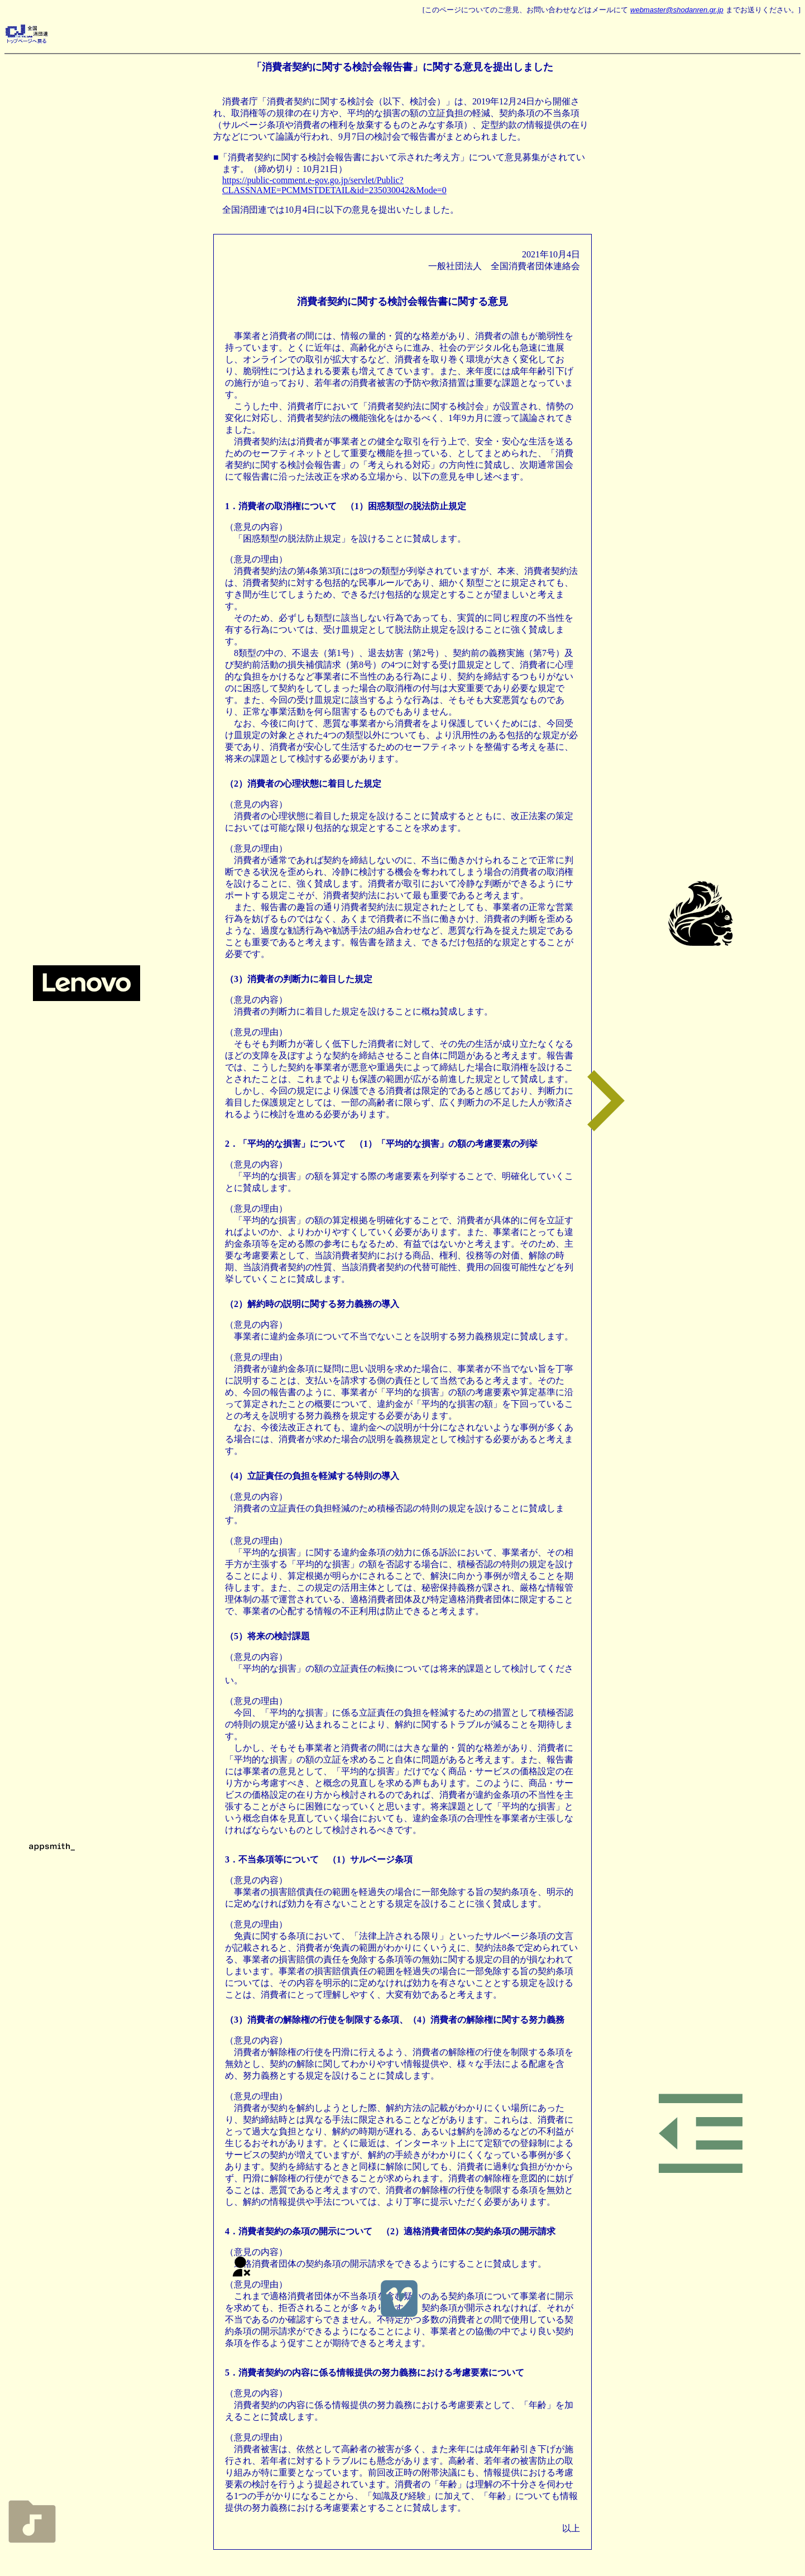 The height and width of the screenshot is (2576, 805). I want to click on decrease text indentation, so click(701, 2131).